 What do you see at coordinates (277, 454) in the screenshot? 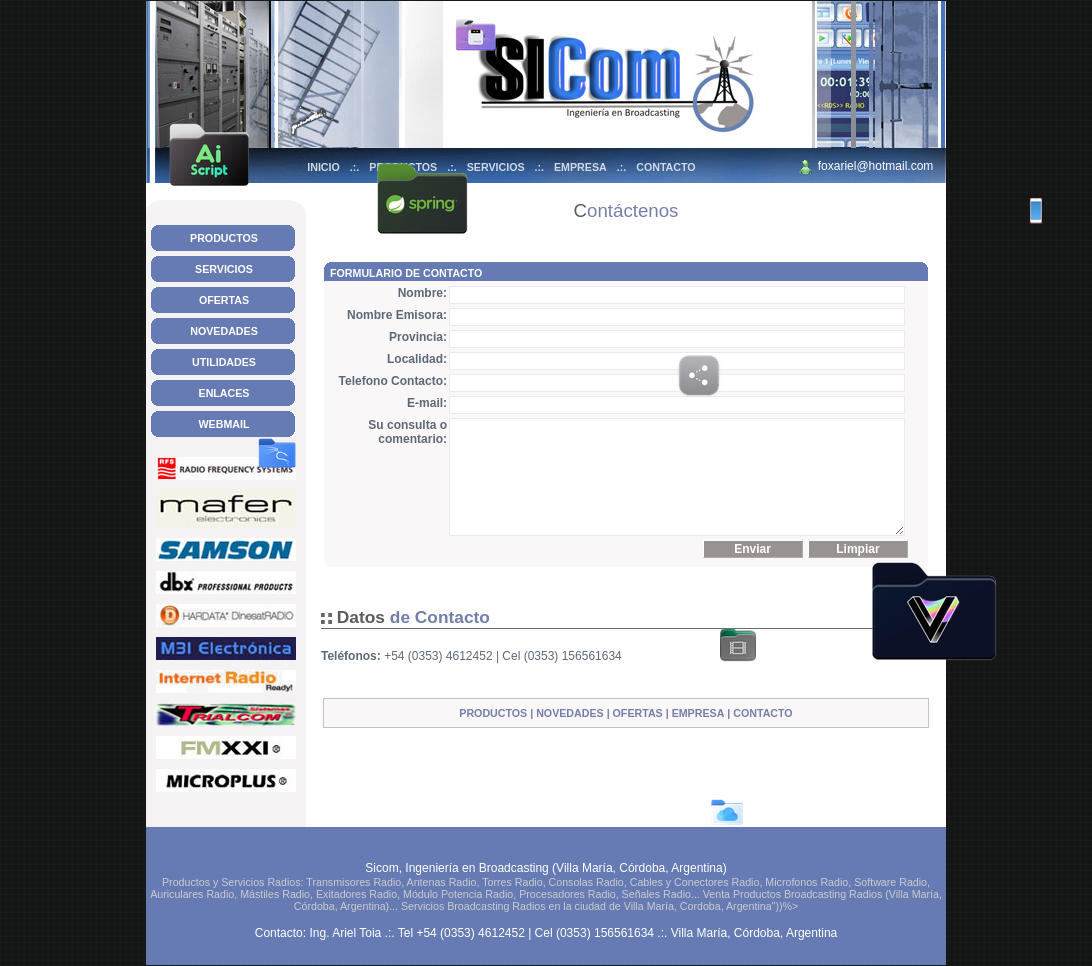
I see `open folder containing kali linux files` at bounding box center [277, 454].